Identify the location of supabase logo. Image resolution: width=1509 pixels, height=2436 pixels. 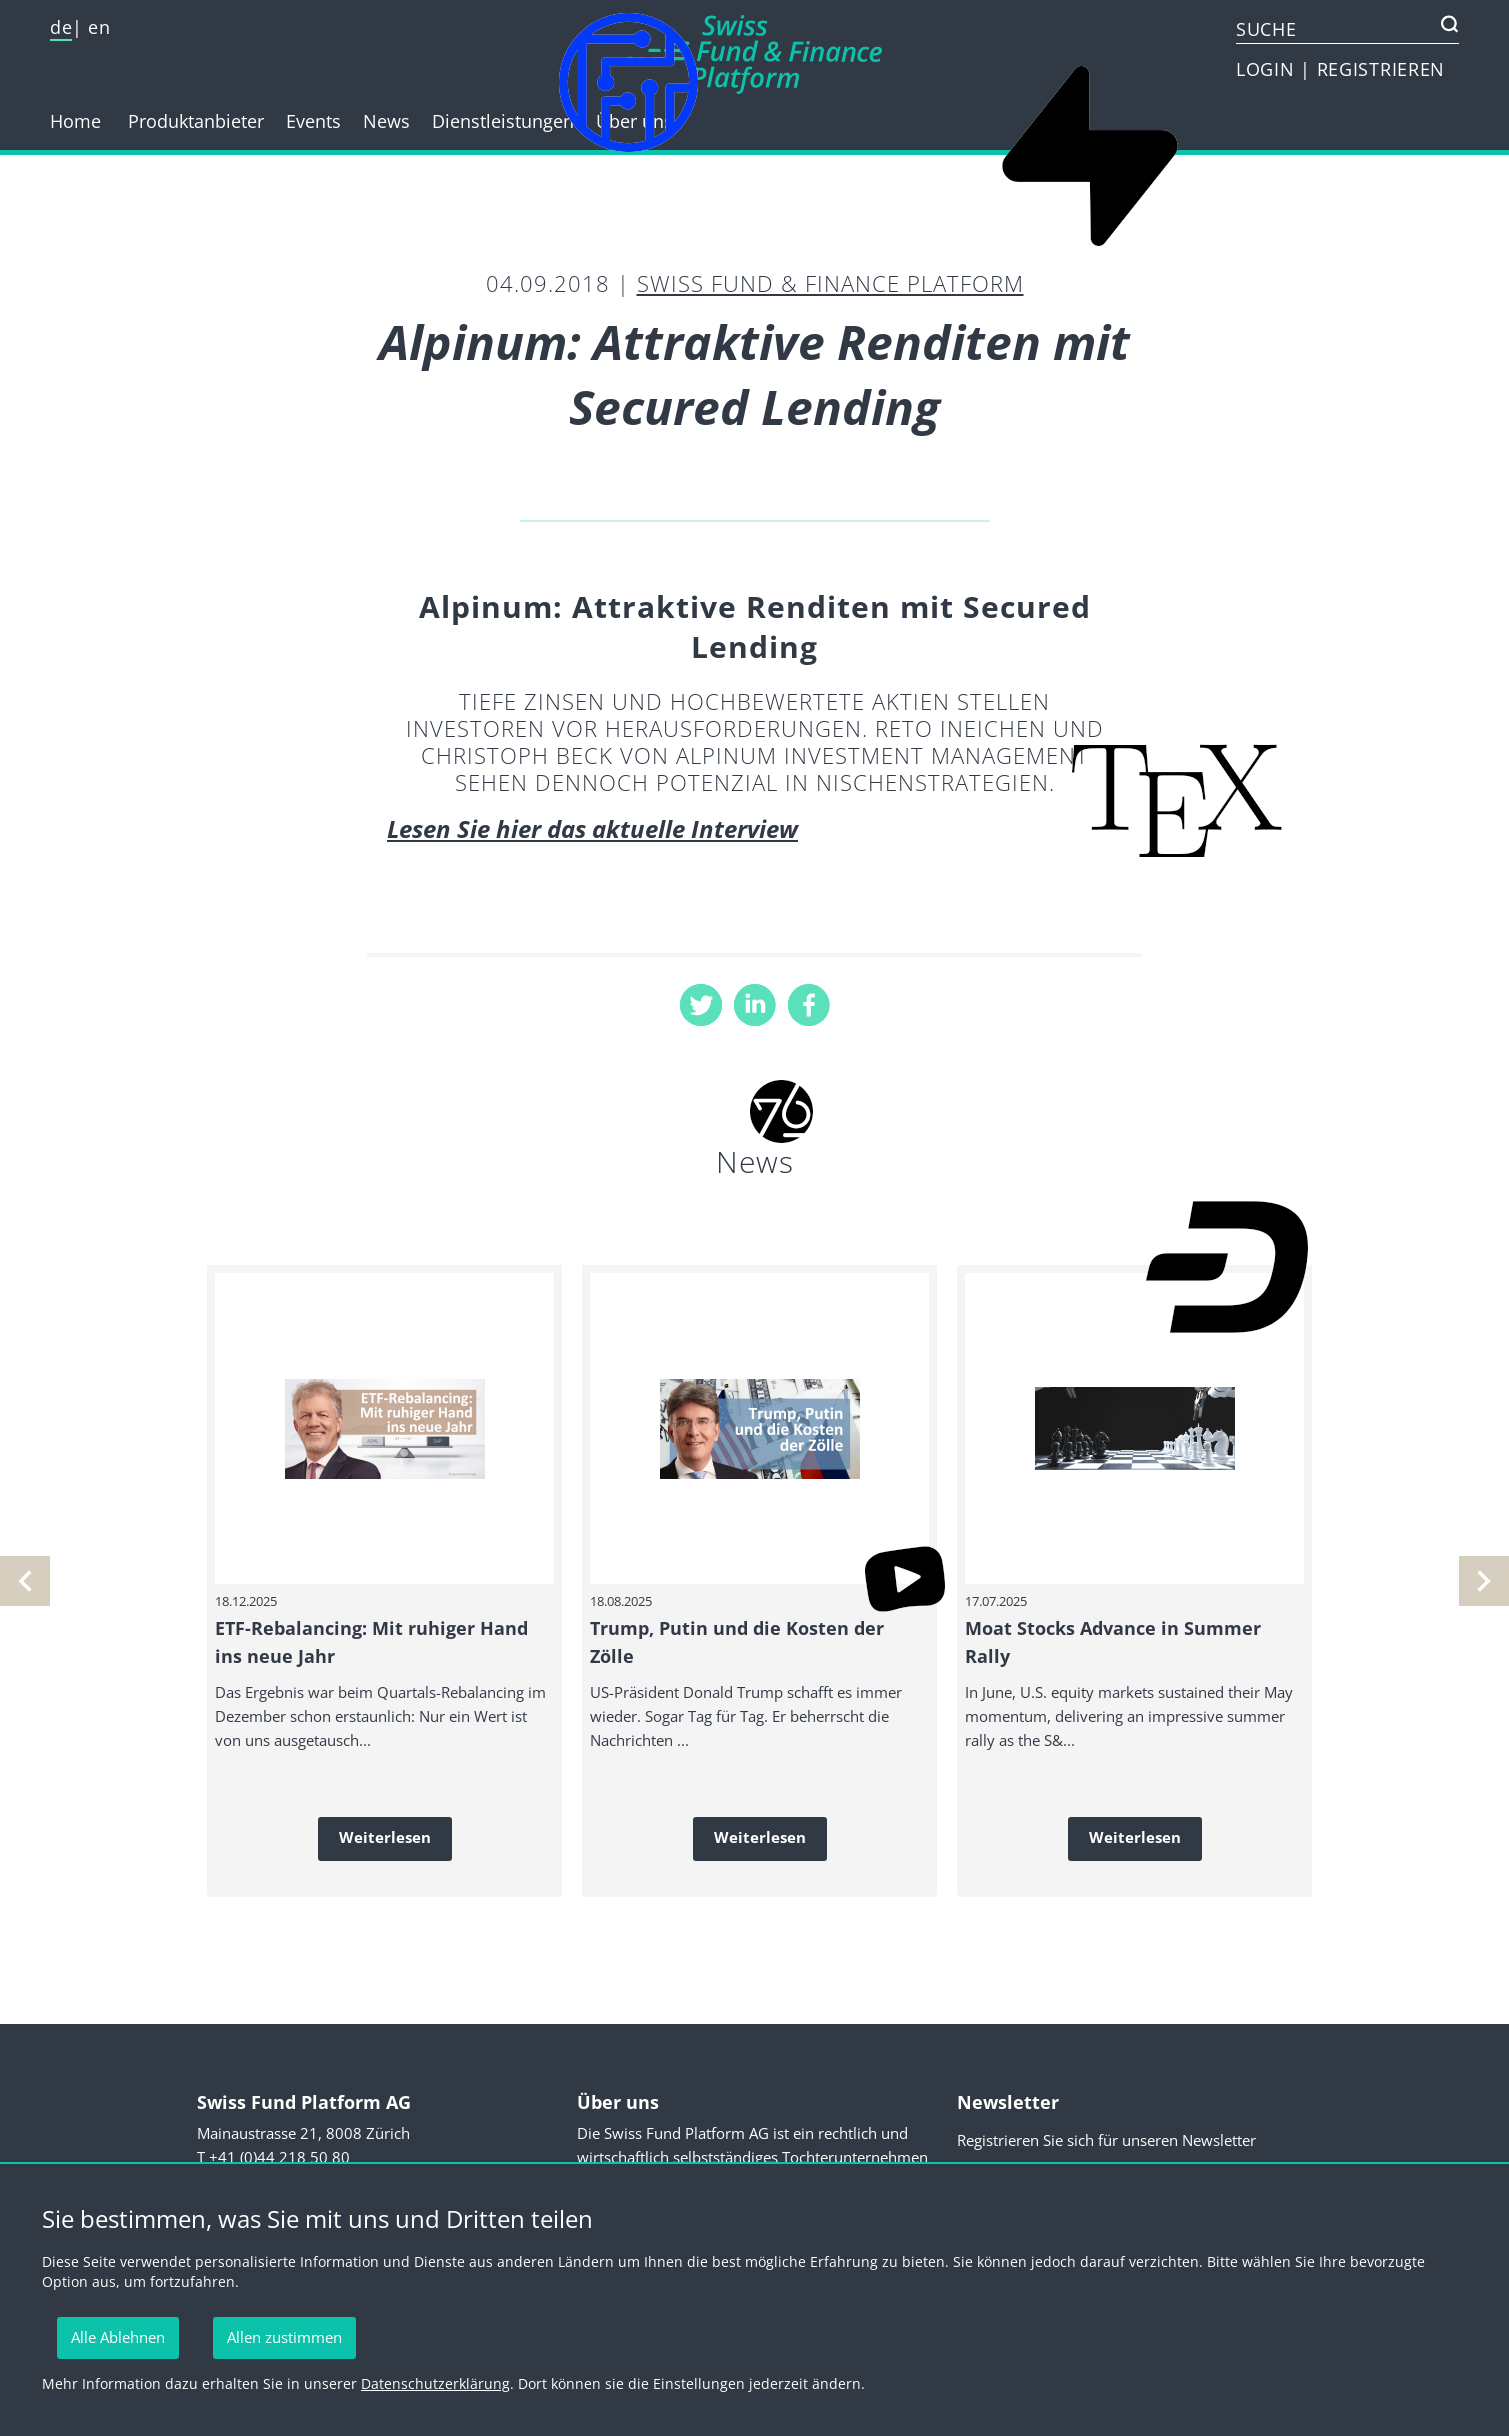
(1090, 156).